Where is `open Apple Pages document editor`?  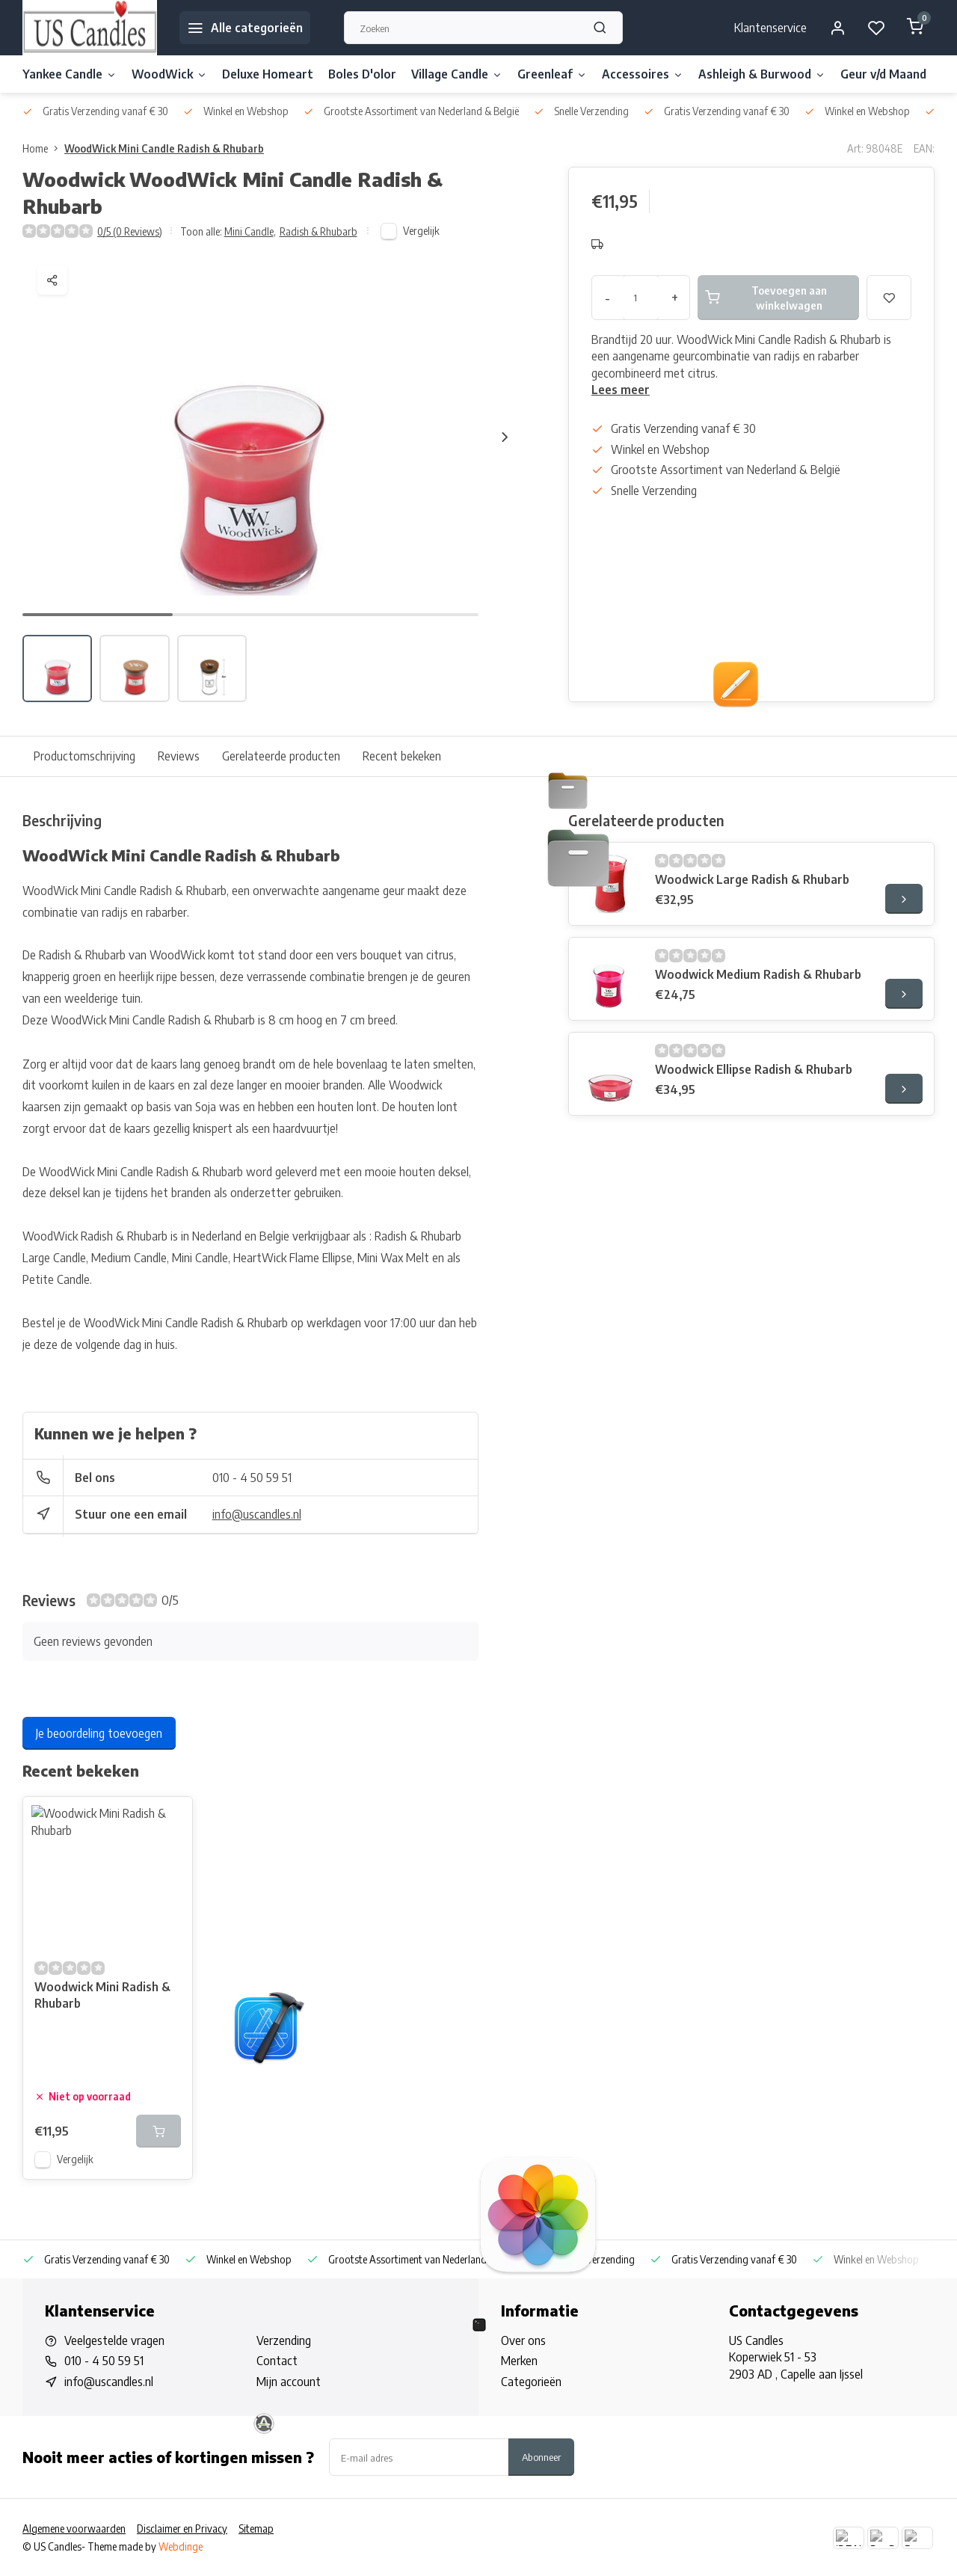 open Apple Pages document editor is located at coordinates (736, 684).